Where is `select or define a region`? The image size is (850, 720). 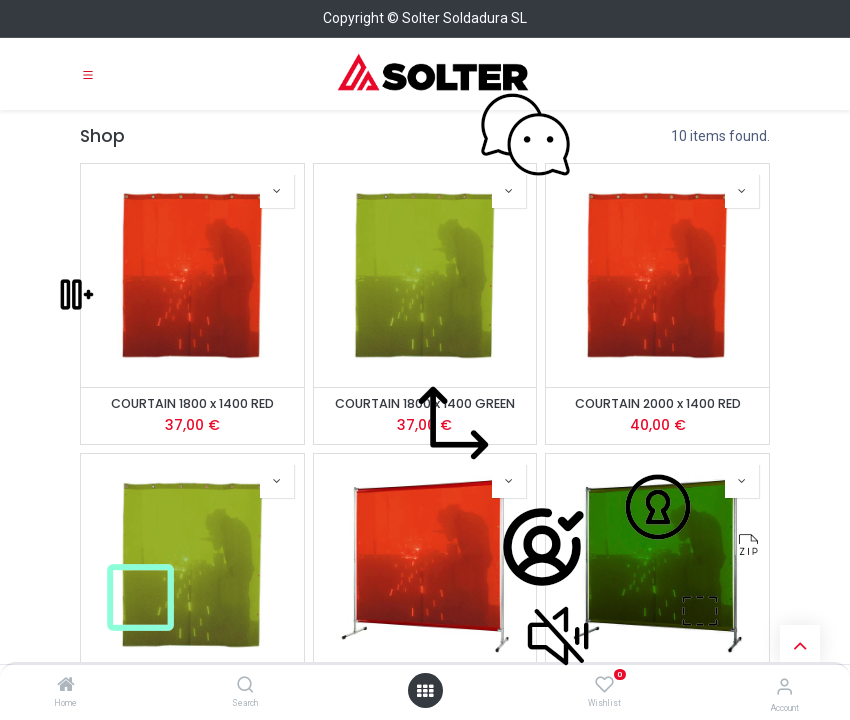 select or define a region is located at coordinates (700, 611).